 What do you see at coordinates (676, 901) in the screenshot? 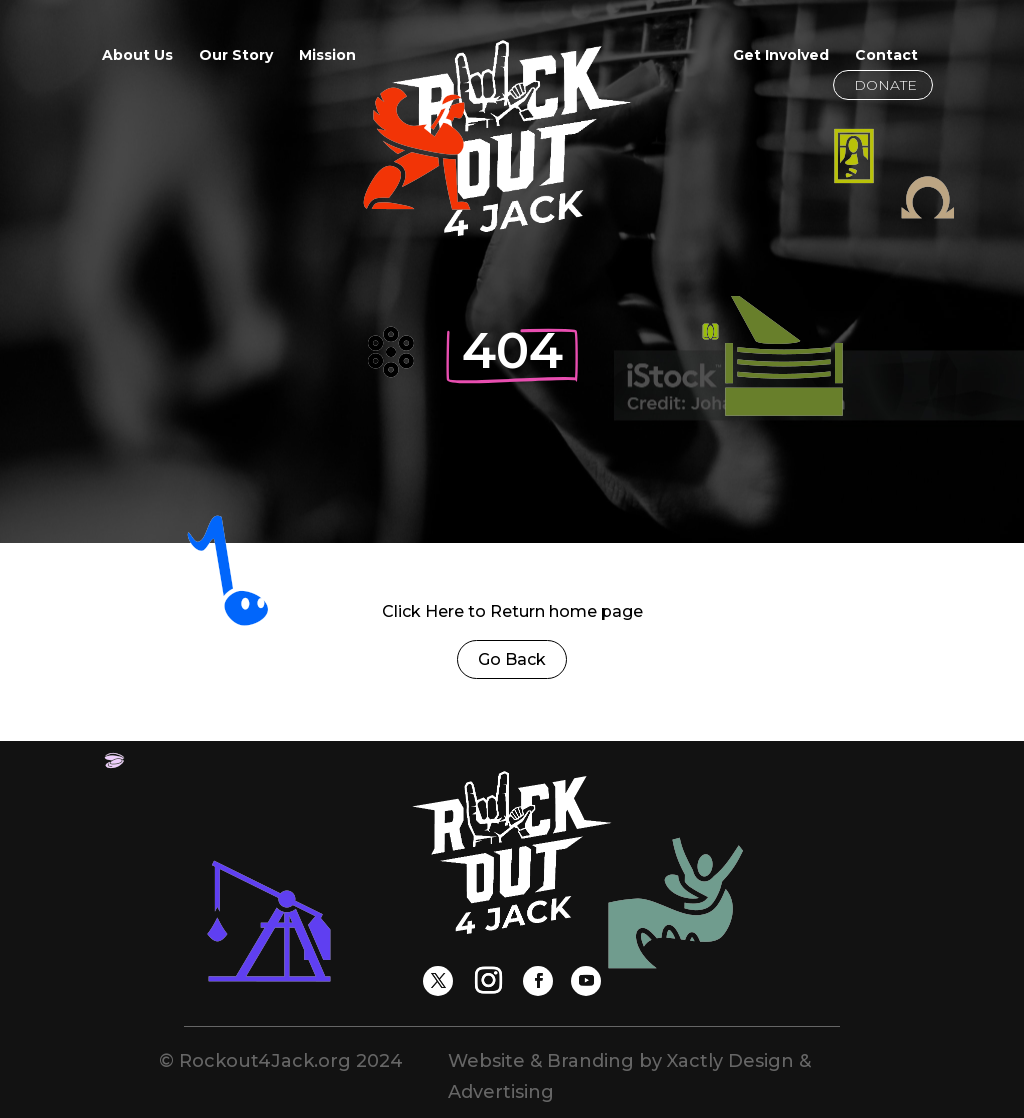
I see `summon a demon from a portal` at bounding box center [676, 901].